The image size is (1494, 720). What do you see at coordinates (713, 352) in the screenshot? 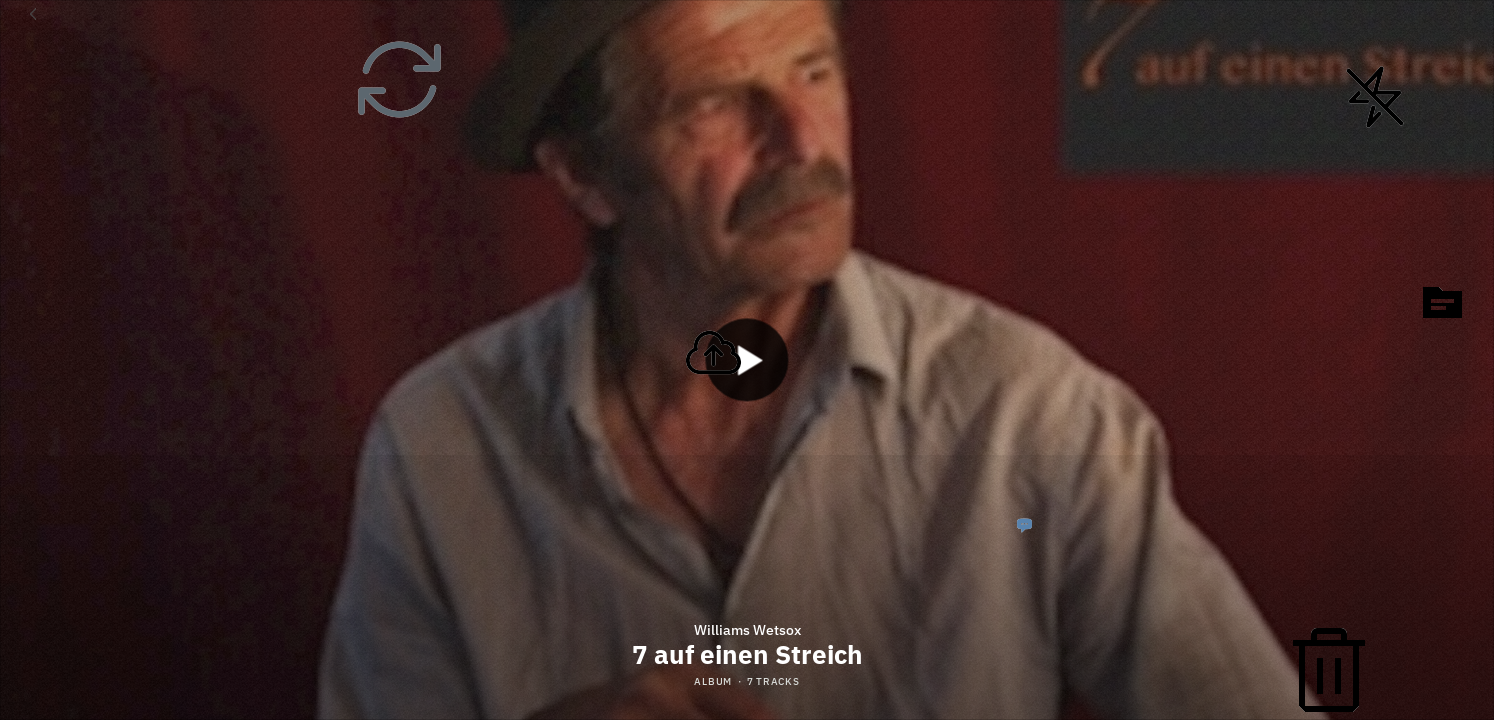
I see `upload file to cloud storage` at bounding box center [713, 352].